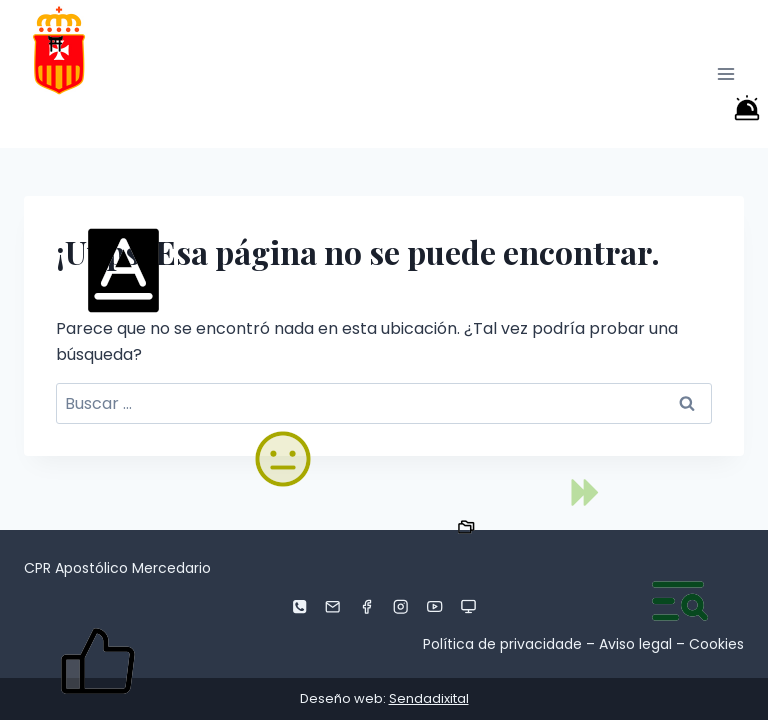  Describe the element at coordinates (583, 492) in the screenshot. I see `skip forward or fast forward` at that location.